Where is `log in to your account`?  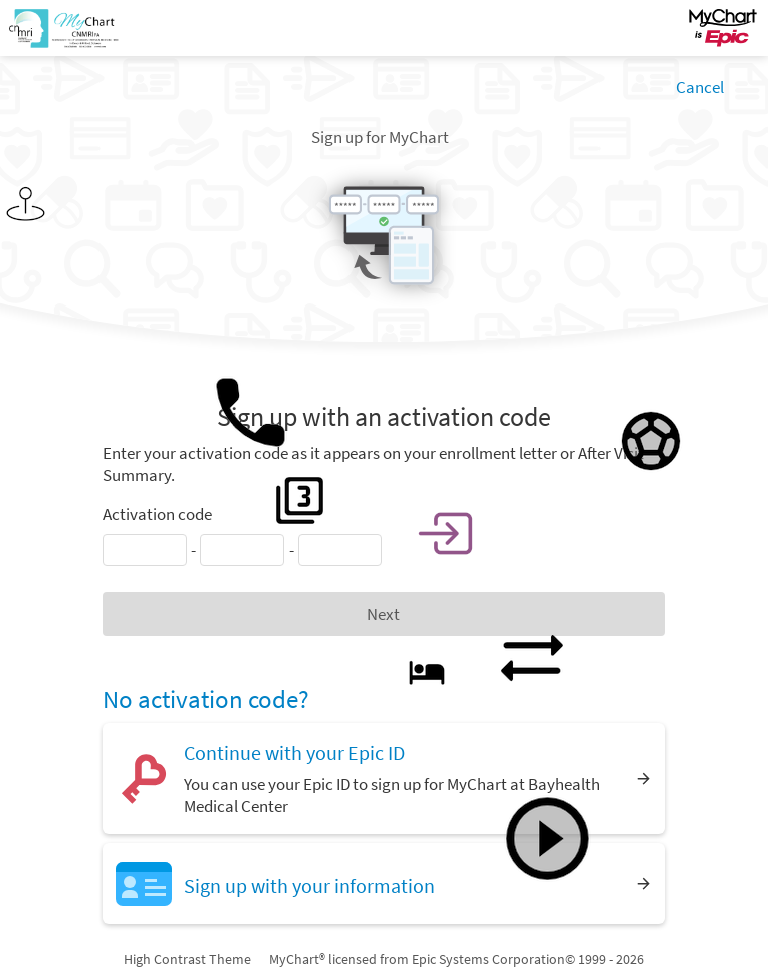
log in to your account is located at coordinates (445, 533).